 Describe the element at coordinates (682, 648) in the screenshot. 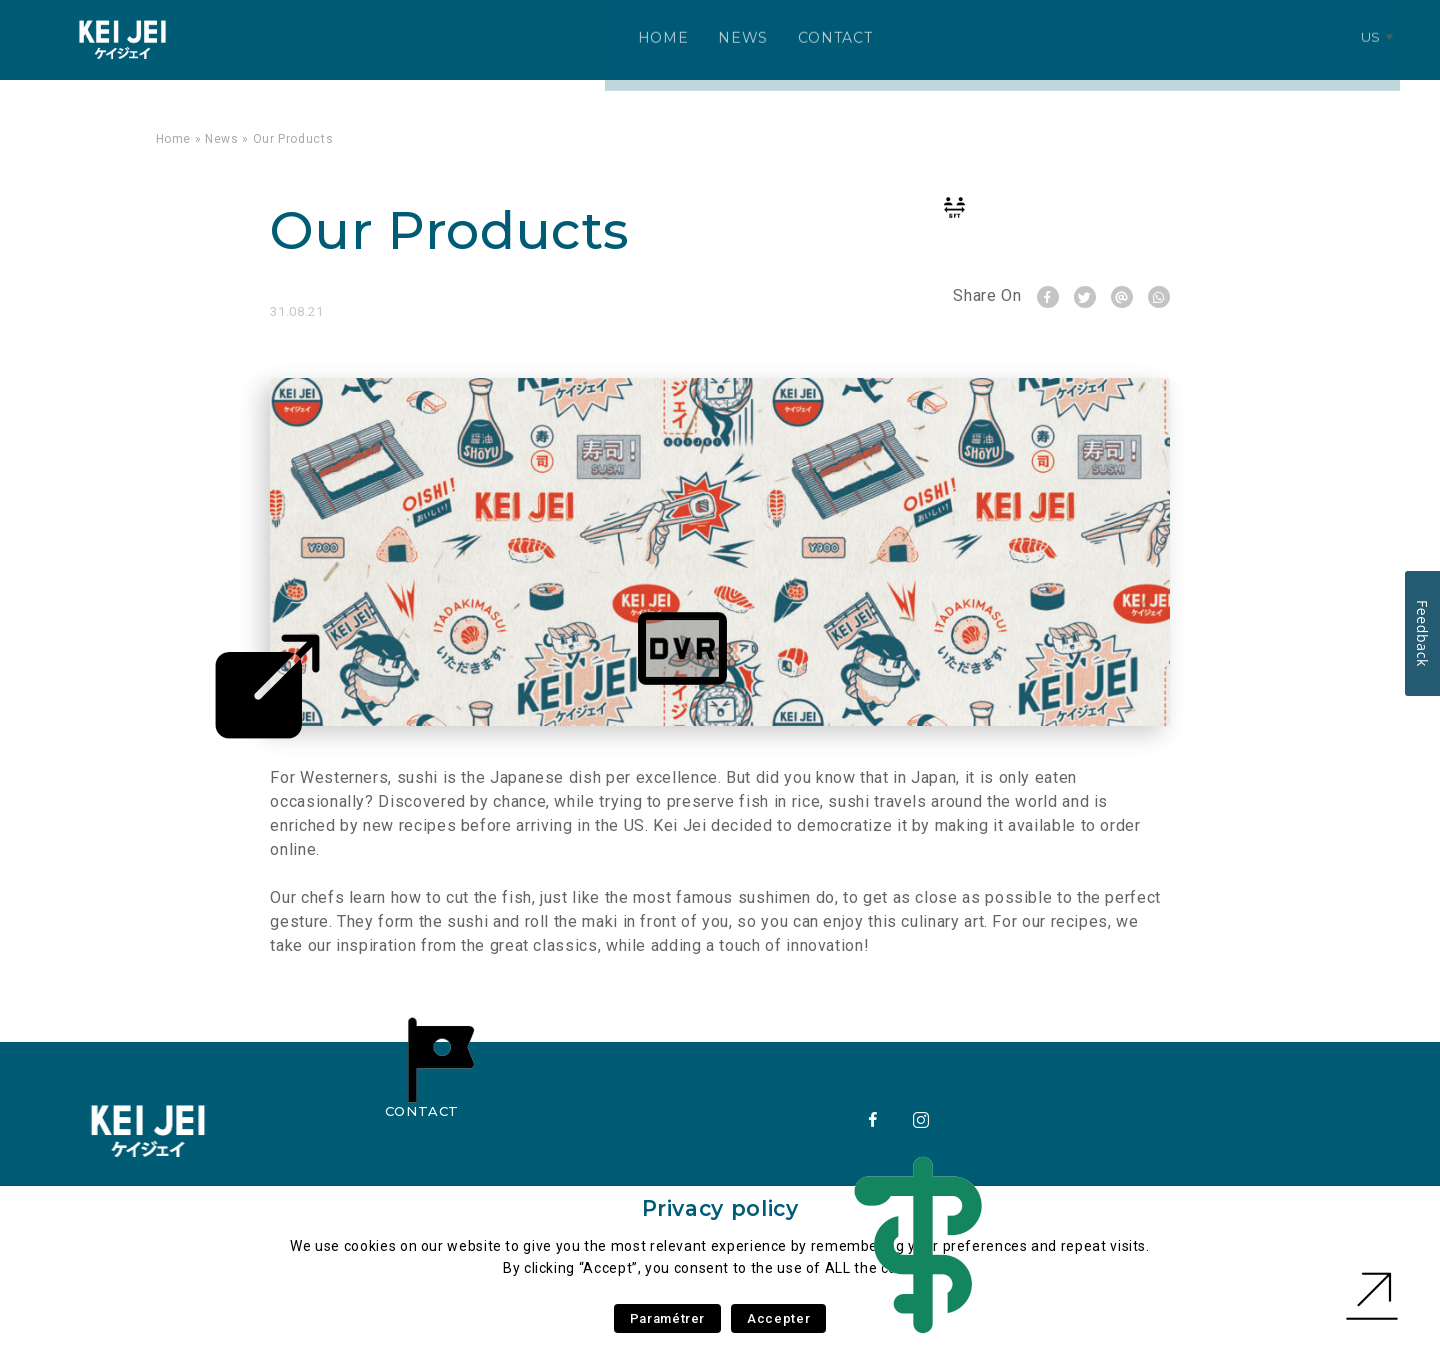

I see `access DVR recordings` at that location.